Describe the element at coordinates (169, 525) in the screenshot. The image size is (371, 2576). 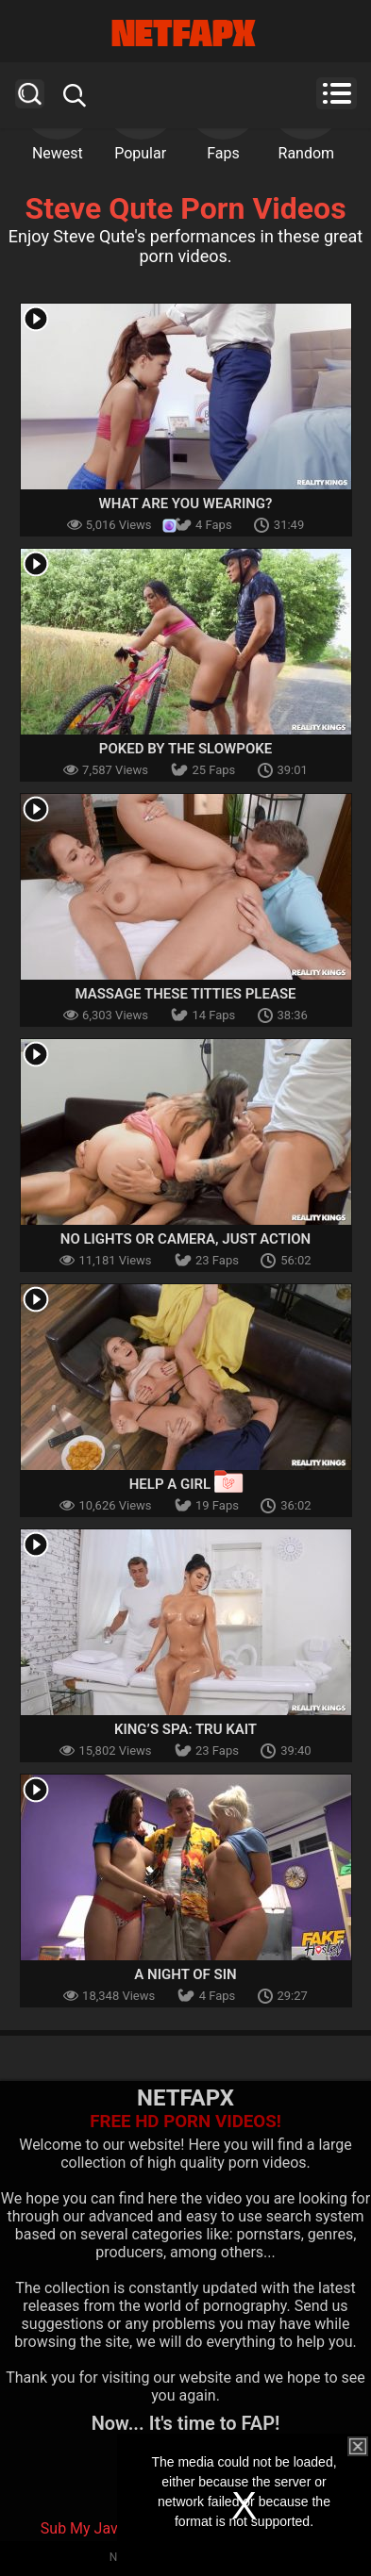
I see `open OrbStack container management app` at that location.